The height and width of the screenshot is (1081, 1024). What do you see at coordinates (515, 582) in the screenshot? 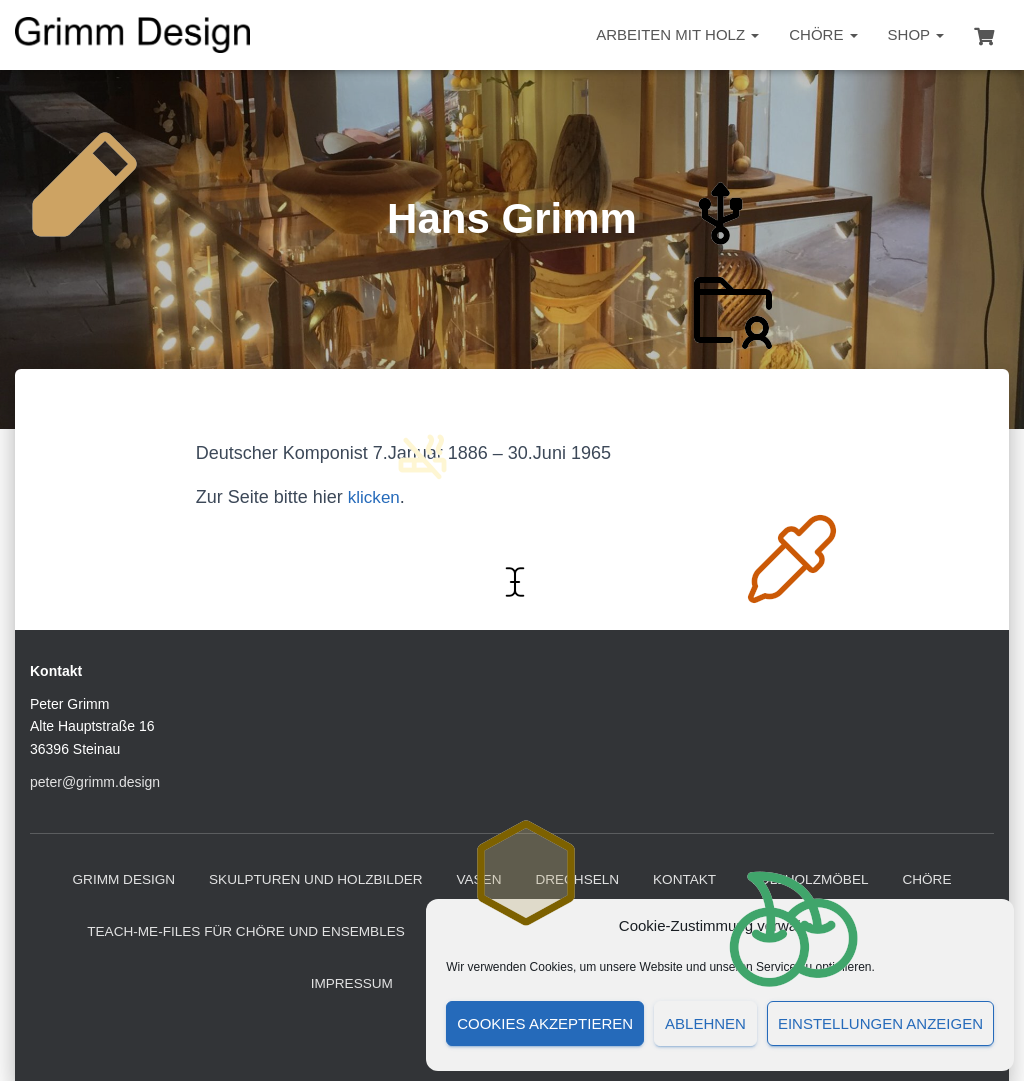
I see `text input field is active` at bounding box center [515, 582].